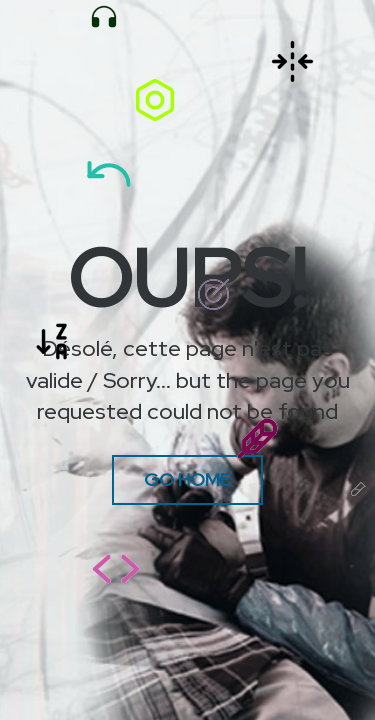 The image size is (375, 720). Describe the element at coordinates (155, 100) in the screenshot. I see `access settings or configuration options` at that location.